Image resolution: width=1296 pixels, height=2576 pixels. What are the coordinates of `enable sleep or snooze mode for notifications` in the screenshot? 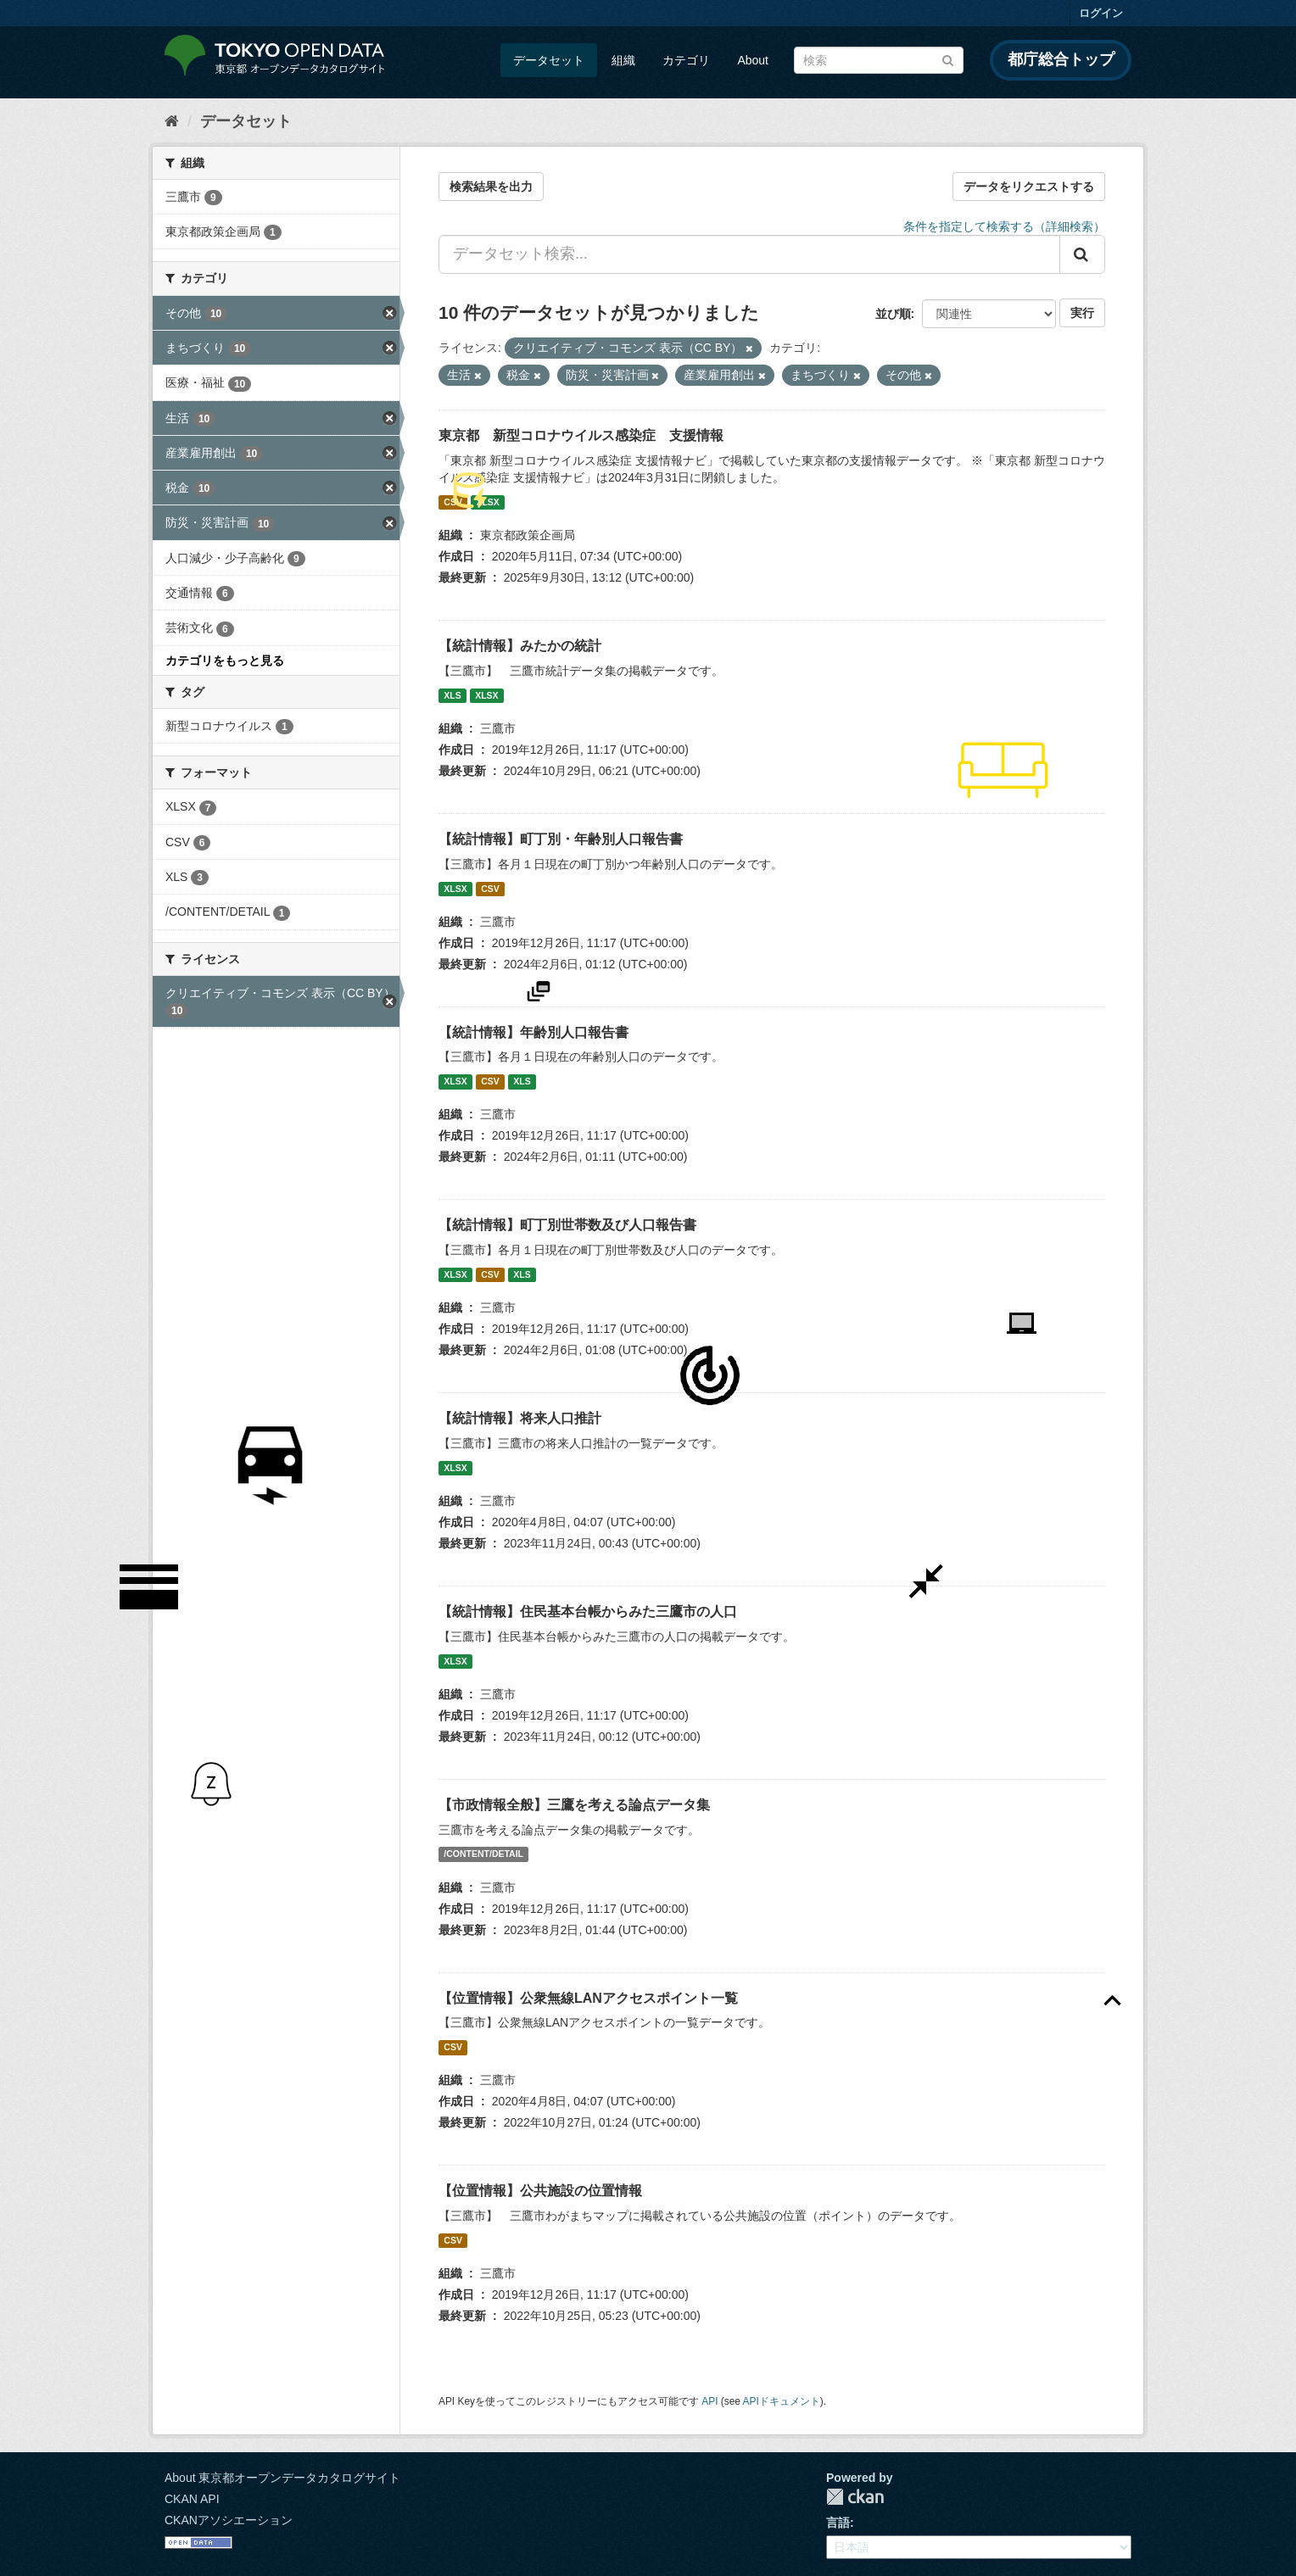 It's located at (211, 1784).